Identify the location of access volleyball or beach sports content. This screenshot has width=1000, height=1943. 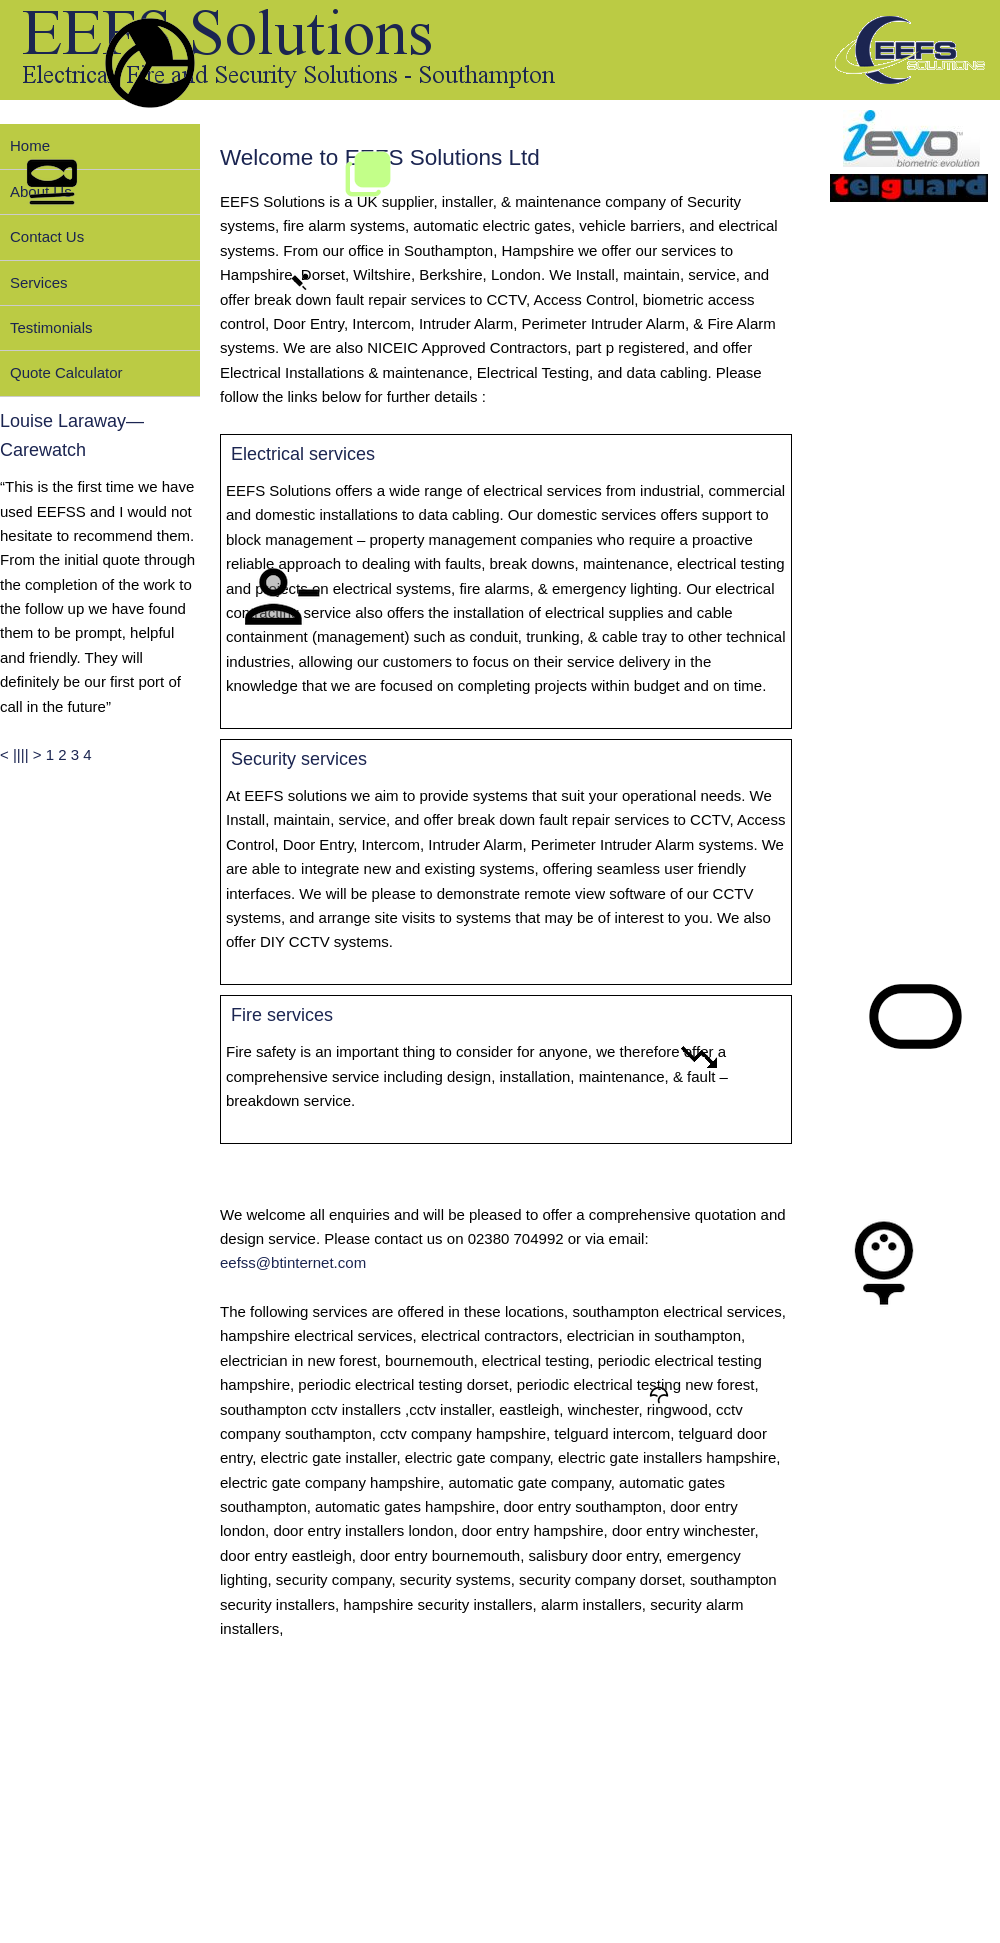
(150, 63).